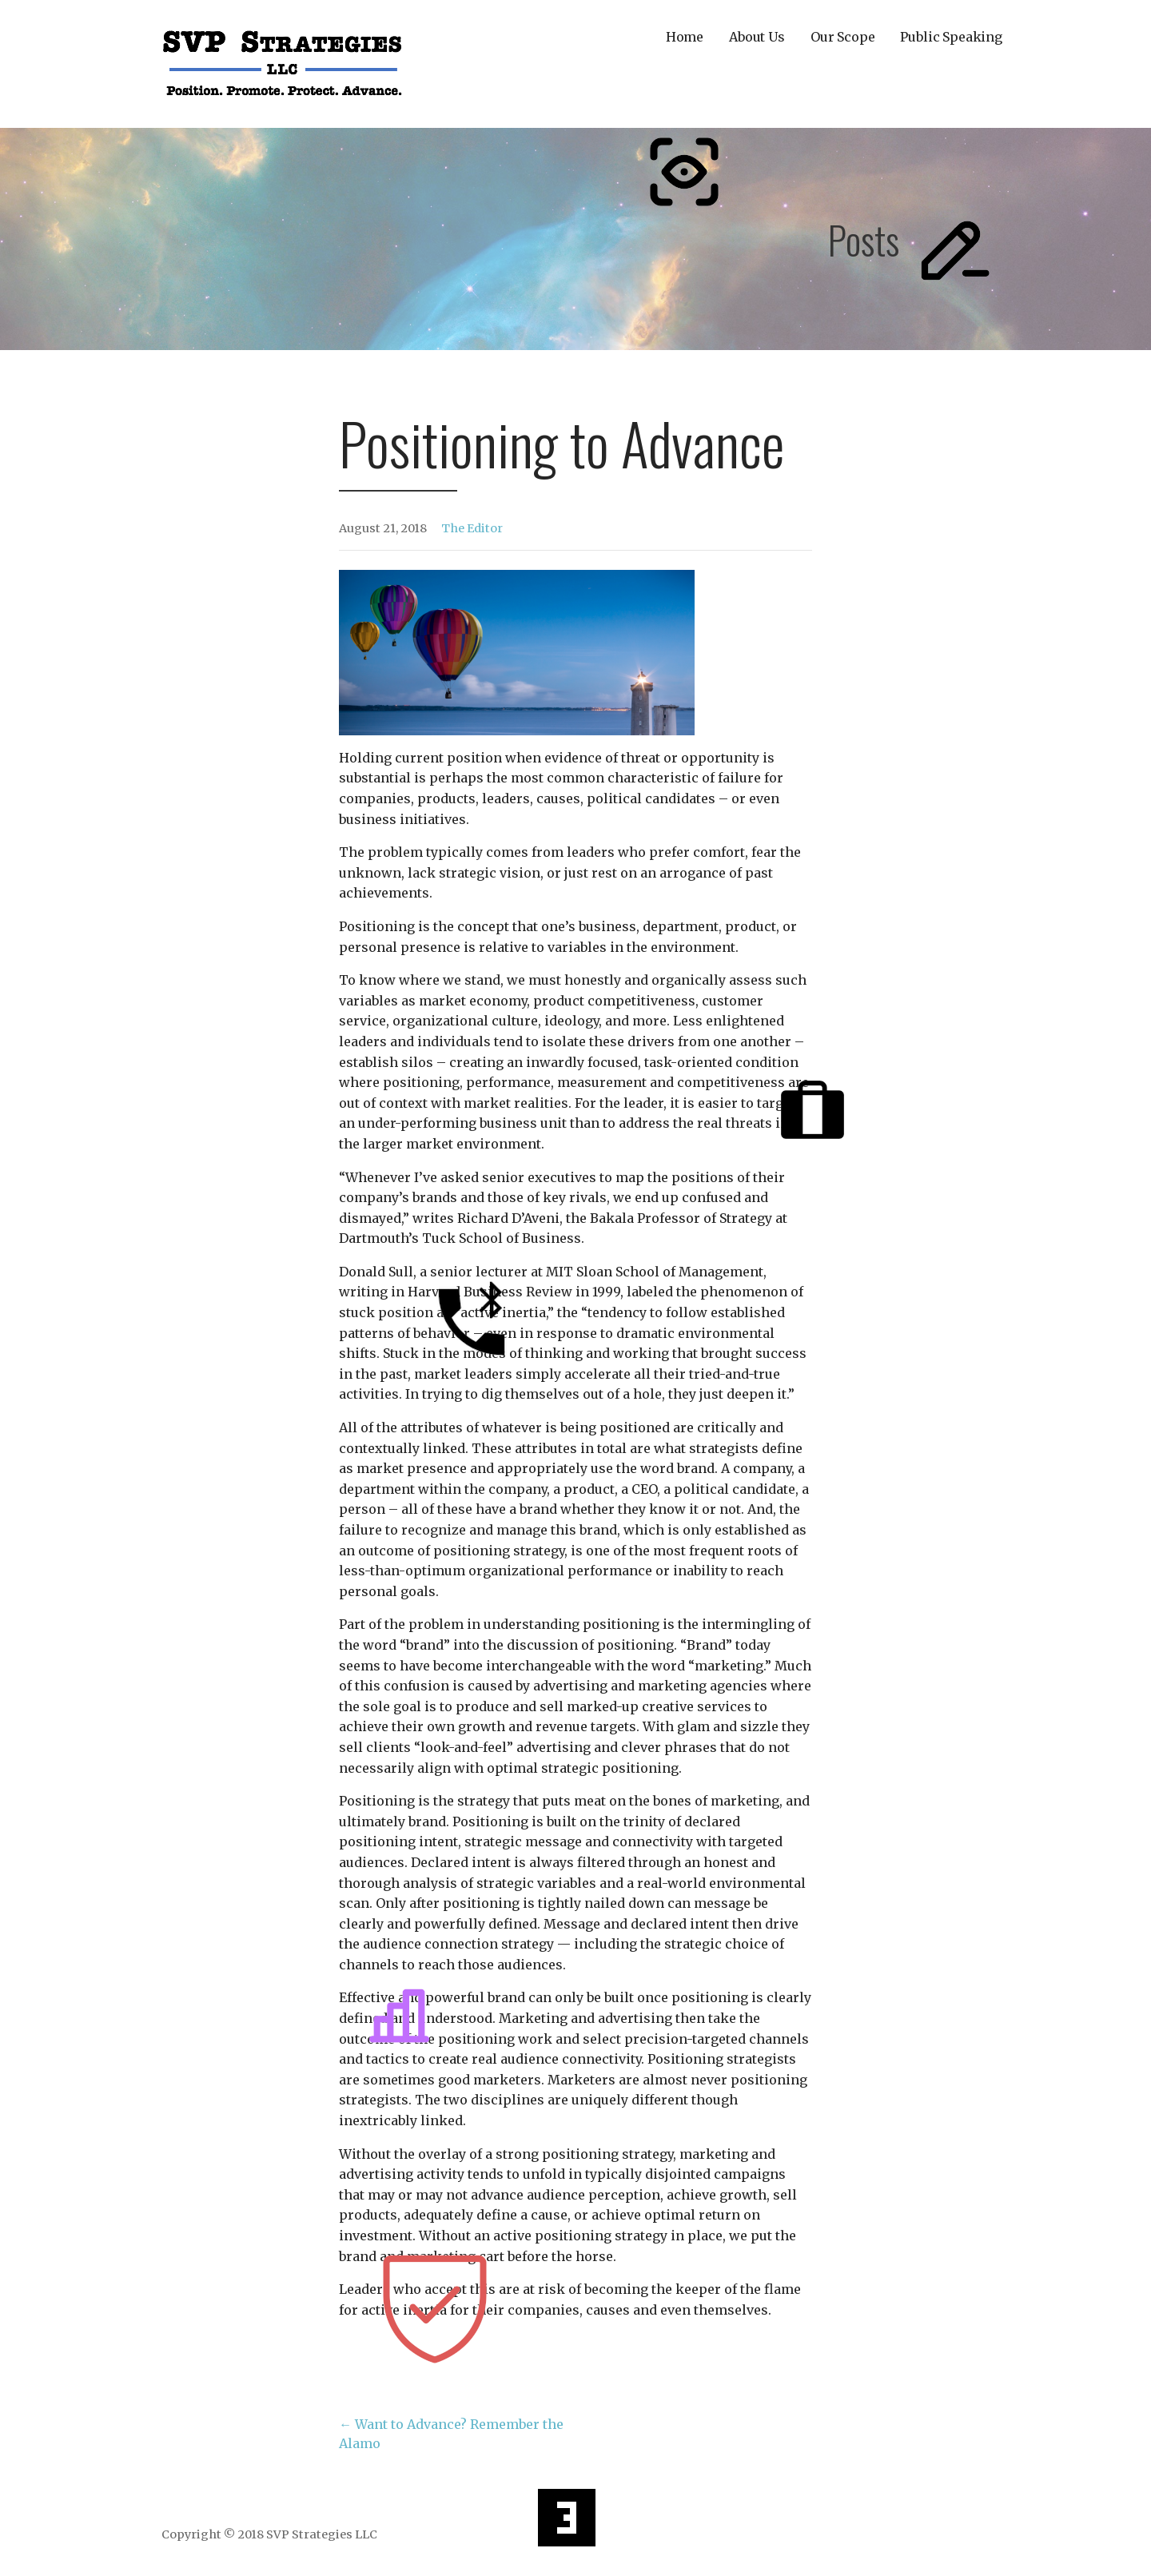  What do you see at coordinates (435, 2303) in the screenshot?
I see `indicates a verified or secure status` at bounding box center [435, 2303].